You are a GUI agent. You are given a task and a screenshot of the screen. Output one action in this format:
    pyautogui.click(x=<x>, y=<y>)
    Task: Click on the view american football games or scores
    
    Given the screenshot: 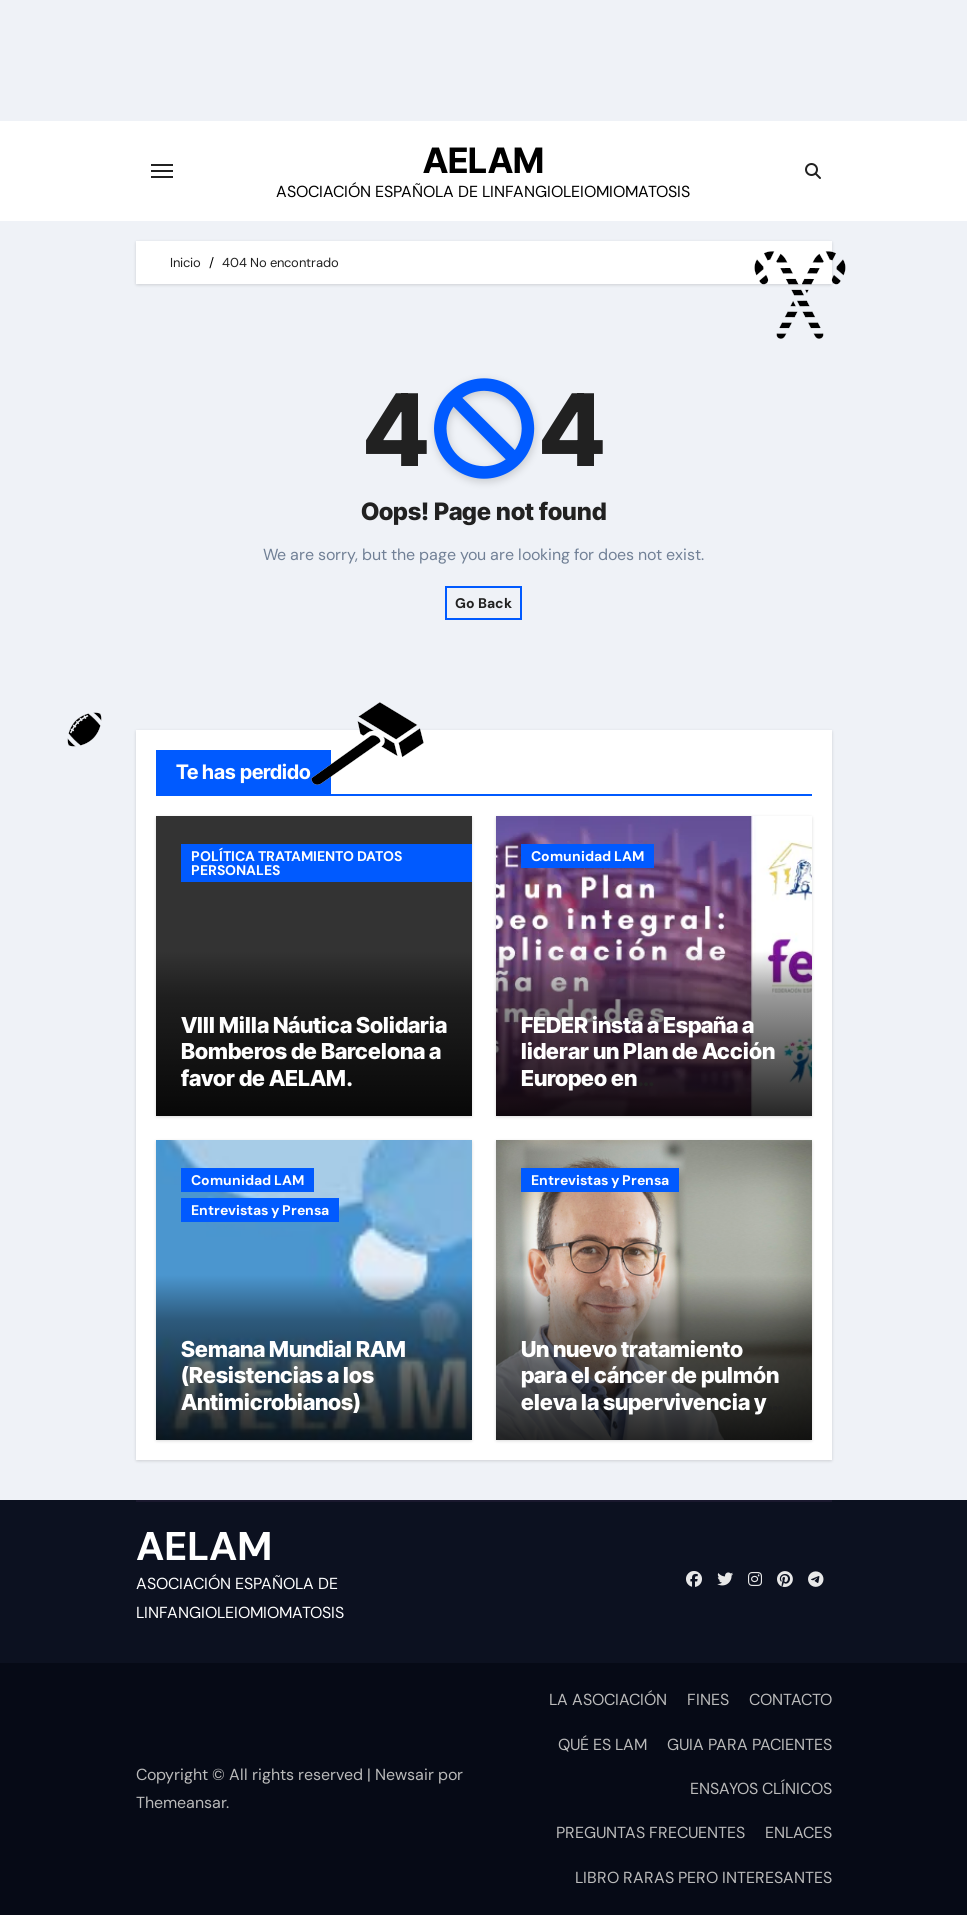 What is the action you would take?
    pyautogui.click(x=84, y=729)
    